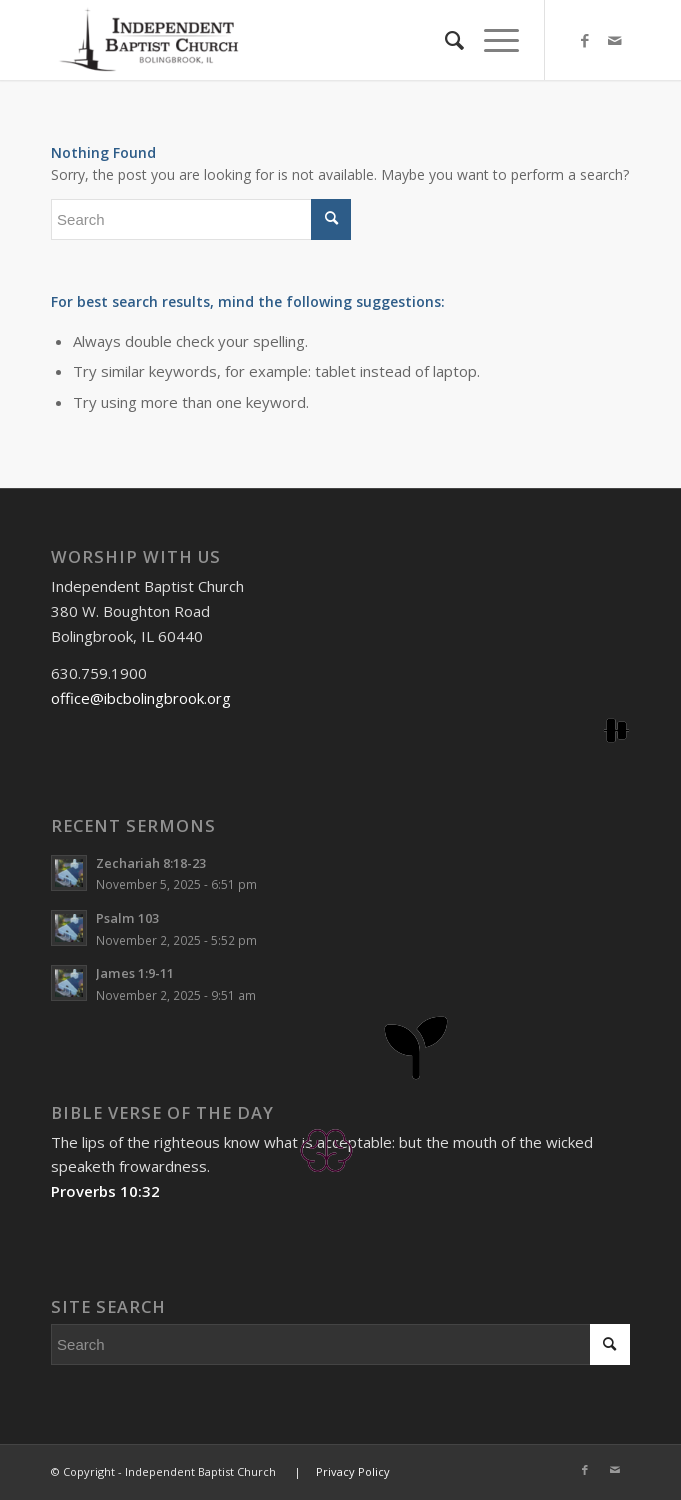 This screenshot has height=1500, width=681. What do you see at coordinates (326, 1151) in the screenshot?
I see `access AI or smart features` at bounding box center [326, 1151].